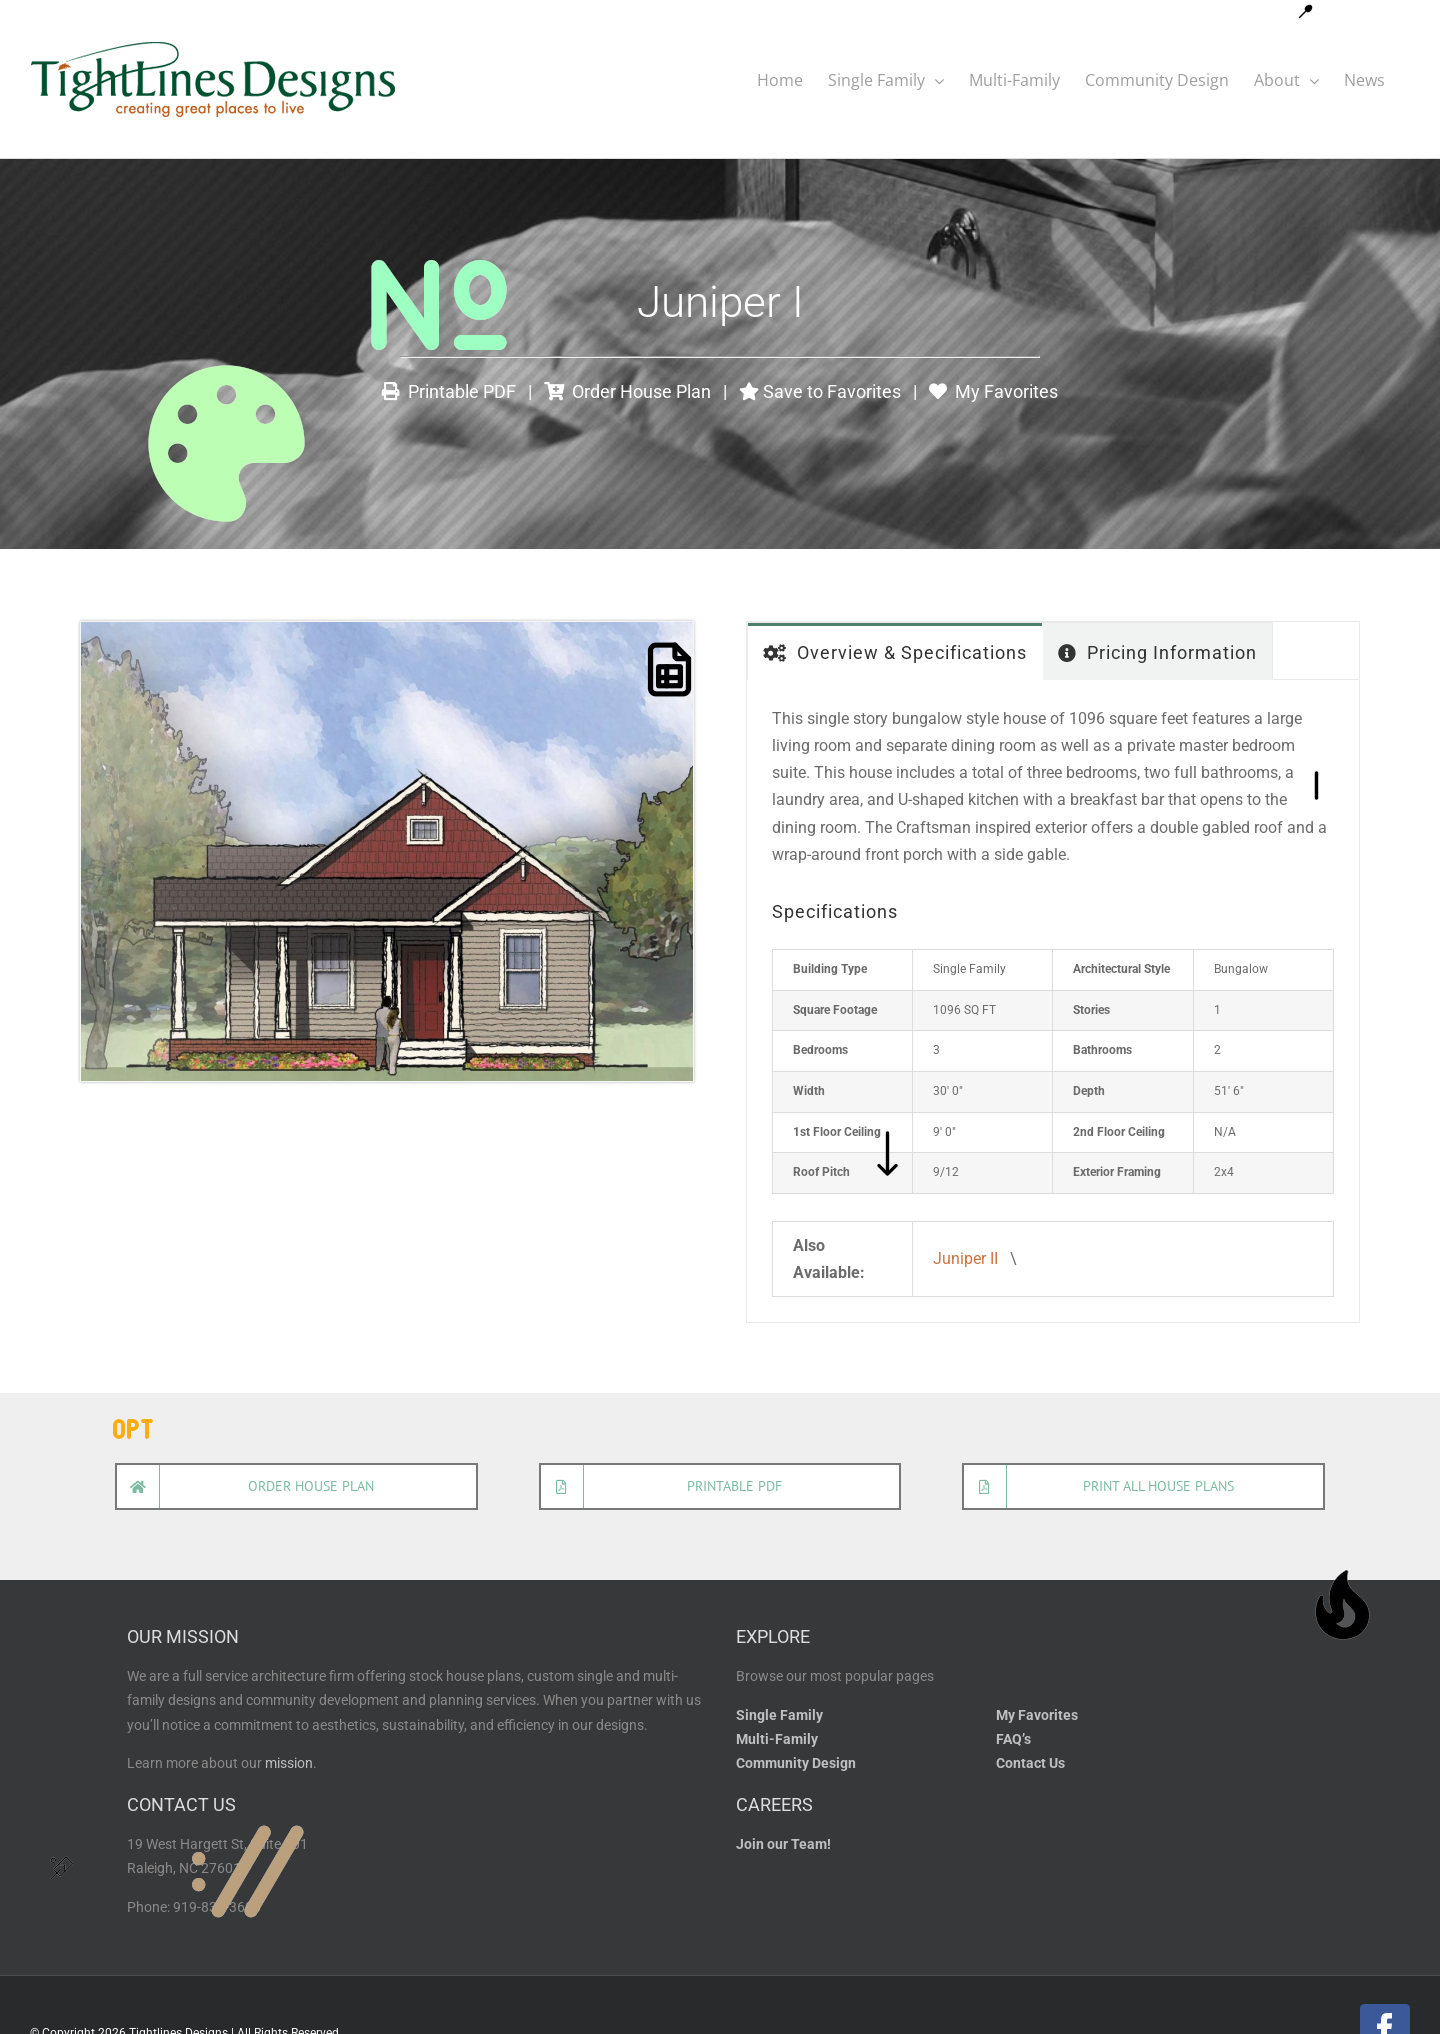 The image size is (1440, 2034). Describe the element at coordinates (1342, 1605) in the screenshot. I see `locate nearby fire stations` at that location.